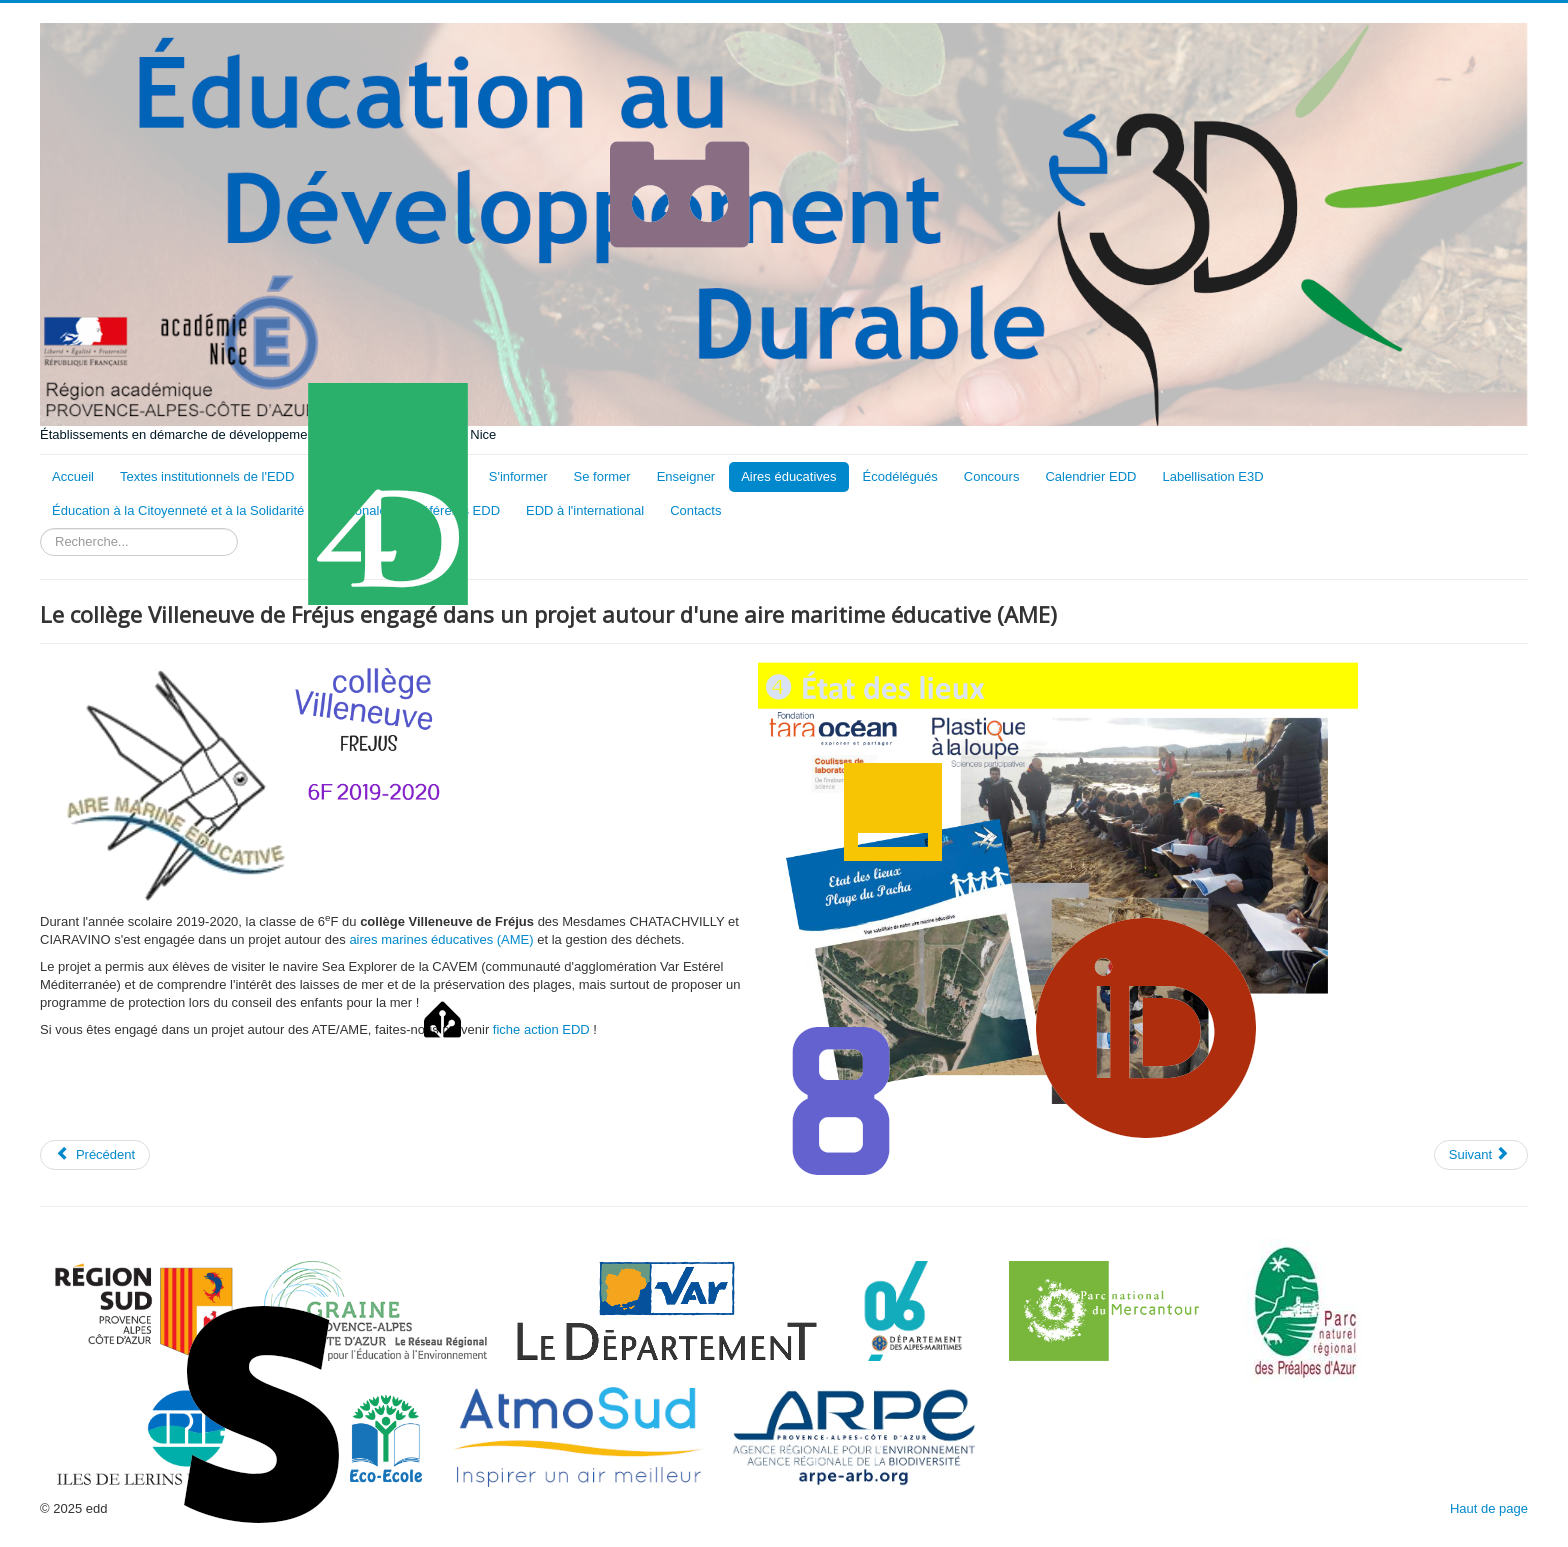  Describe the element at coordinates (261, 1414) in the screenshot. I see `stripe payment integration` at that location.